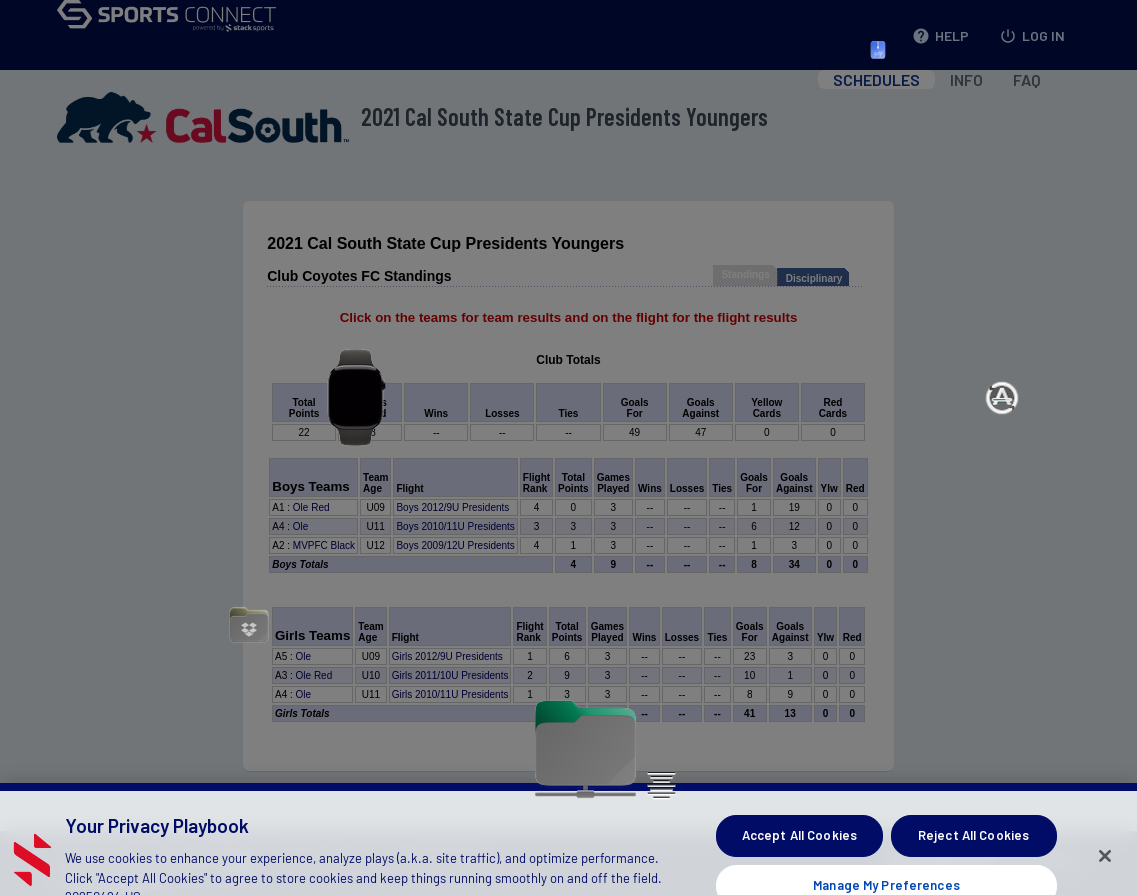 Image resolution: width=1137 pixels, height=895 pixels. Describe the element at coordinates (249, 625) in the screenshot. I see `open dropbox folder` at that location.